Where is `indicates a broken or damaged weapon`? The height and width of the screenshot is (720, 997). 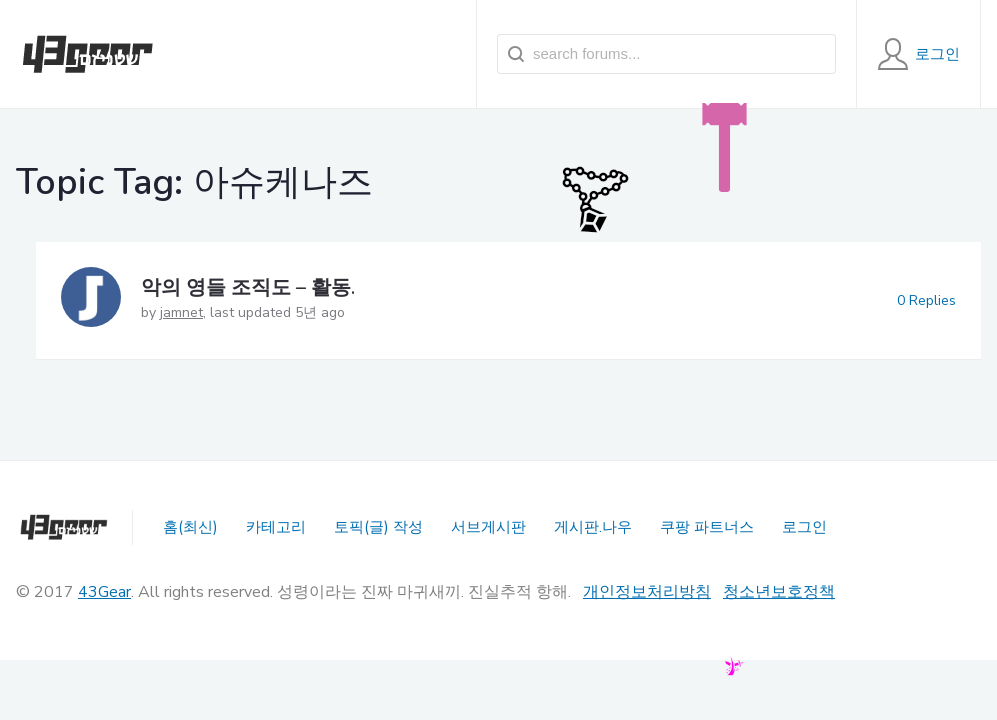 indicates a broken or damaged weapon is located at coordinates (734, 666).